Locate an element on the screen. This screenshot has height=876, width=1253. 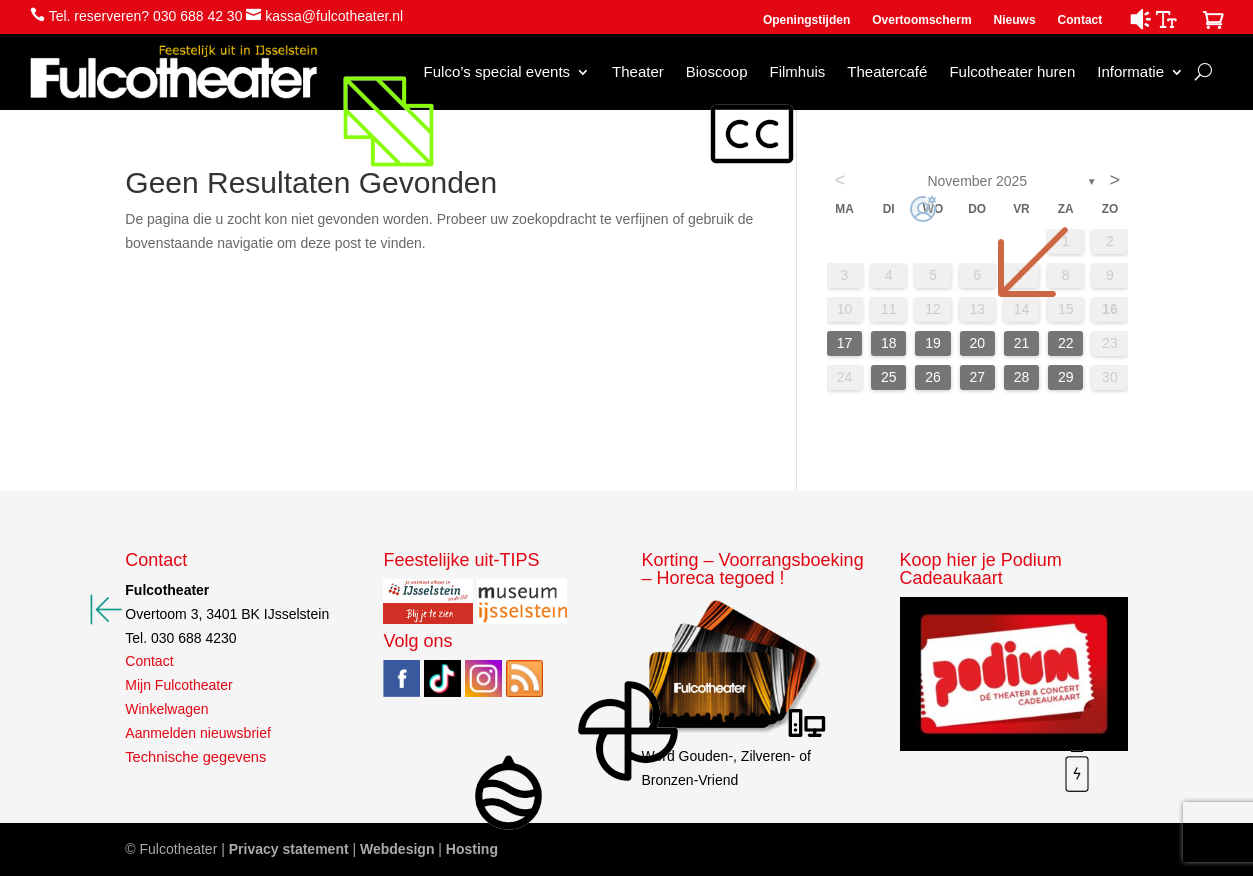
holiday or seasonal decoration indicator is located at coordinates (508, 792).